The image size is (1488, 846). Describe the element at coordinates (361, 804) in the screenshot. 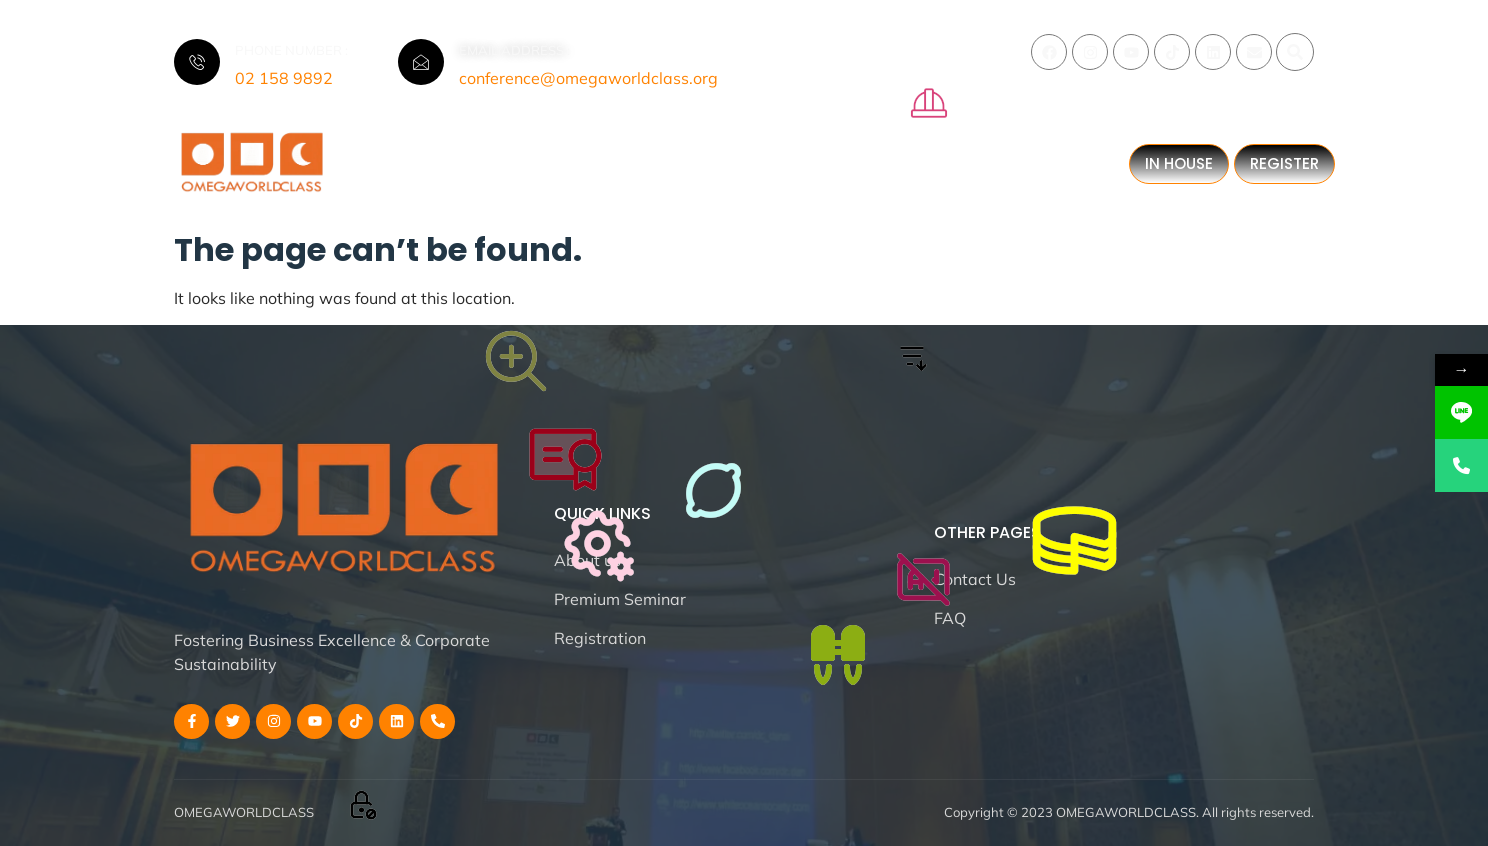

I see `cancel or revoke access permissions` at that location.